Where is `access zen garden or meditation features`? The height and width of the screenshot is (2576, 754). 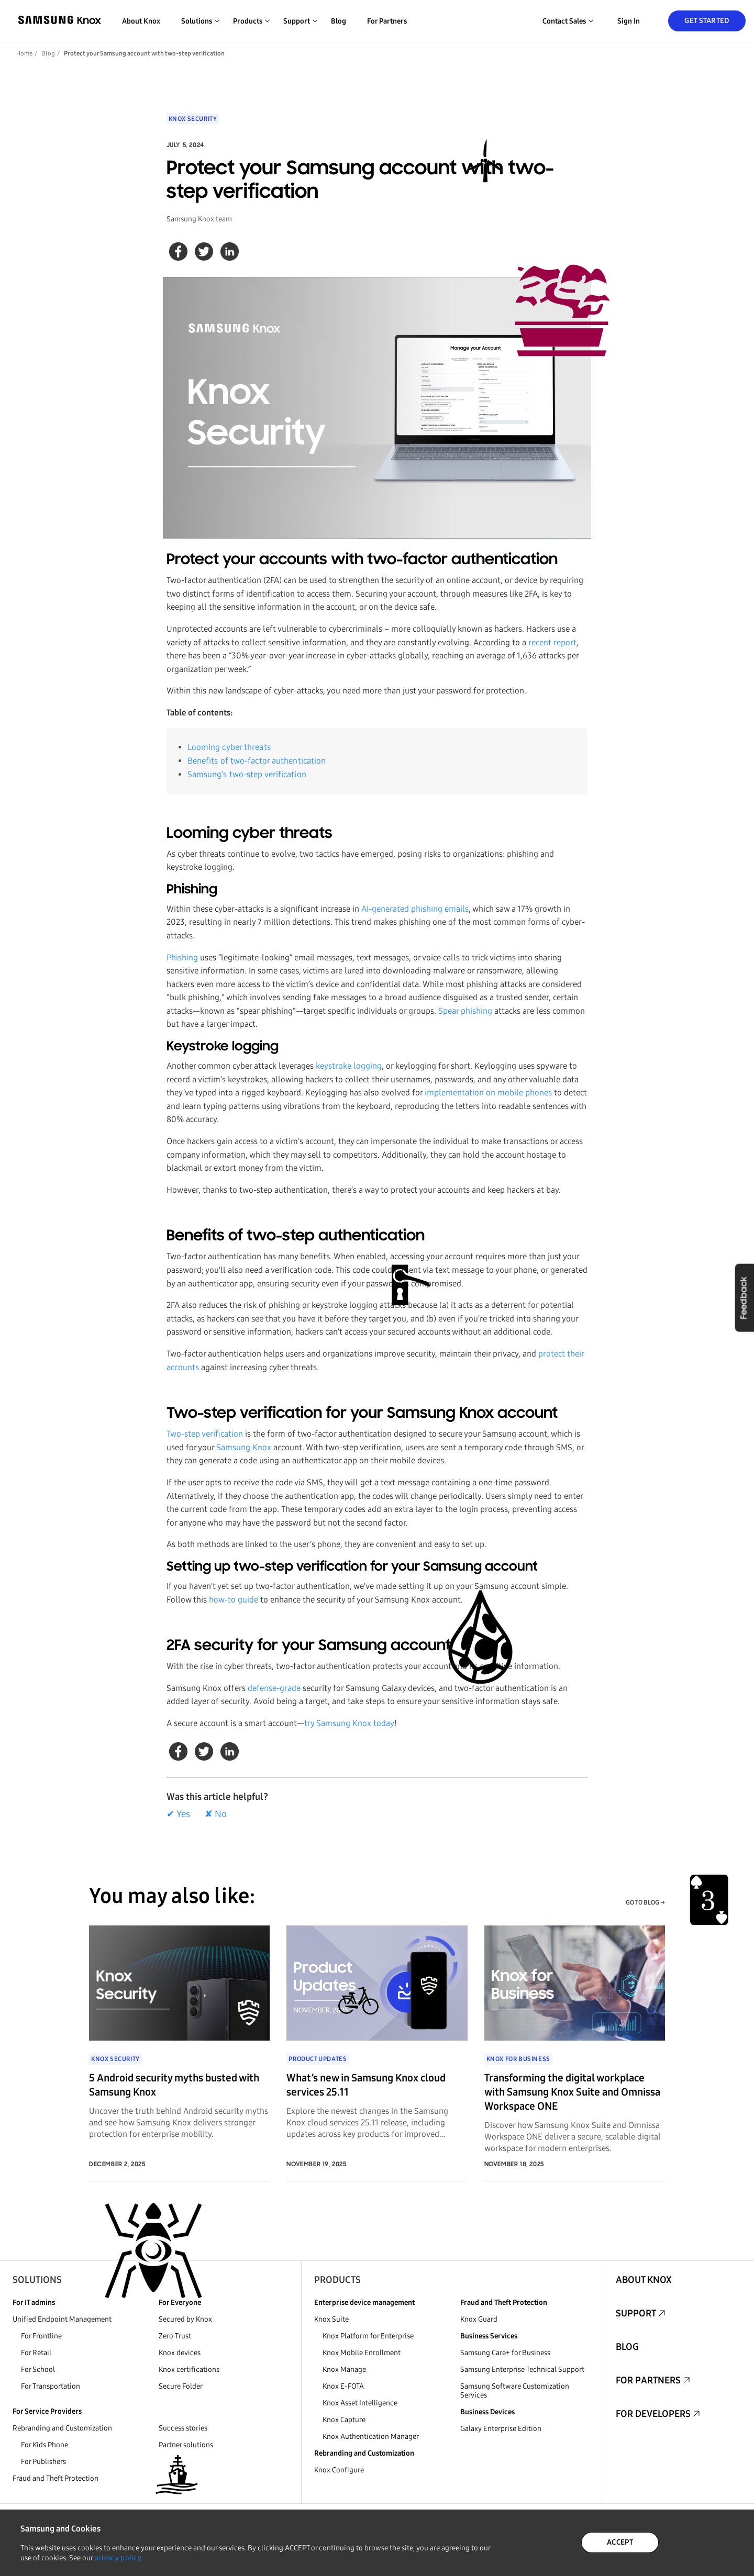
access zen garden or meditation features is located at coordinates (561, 310).